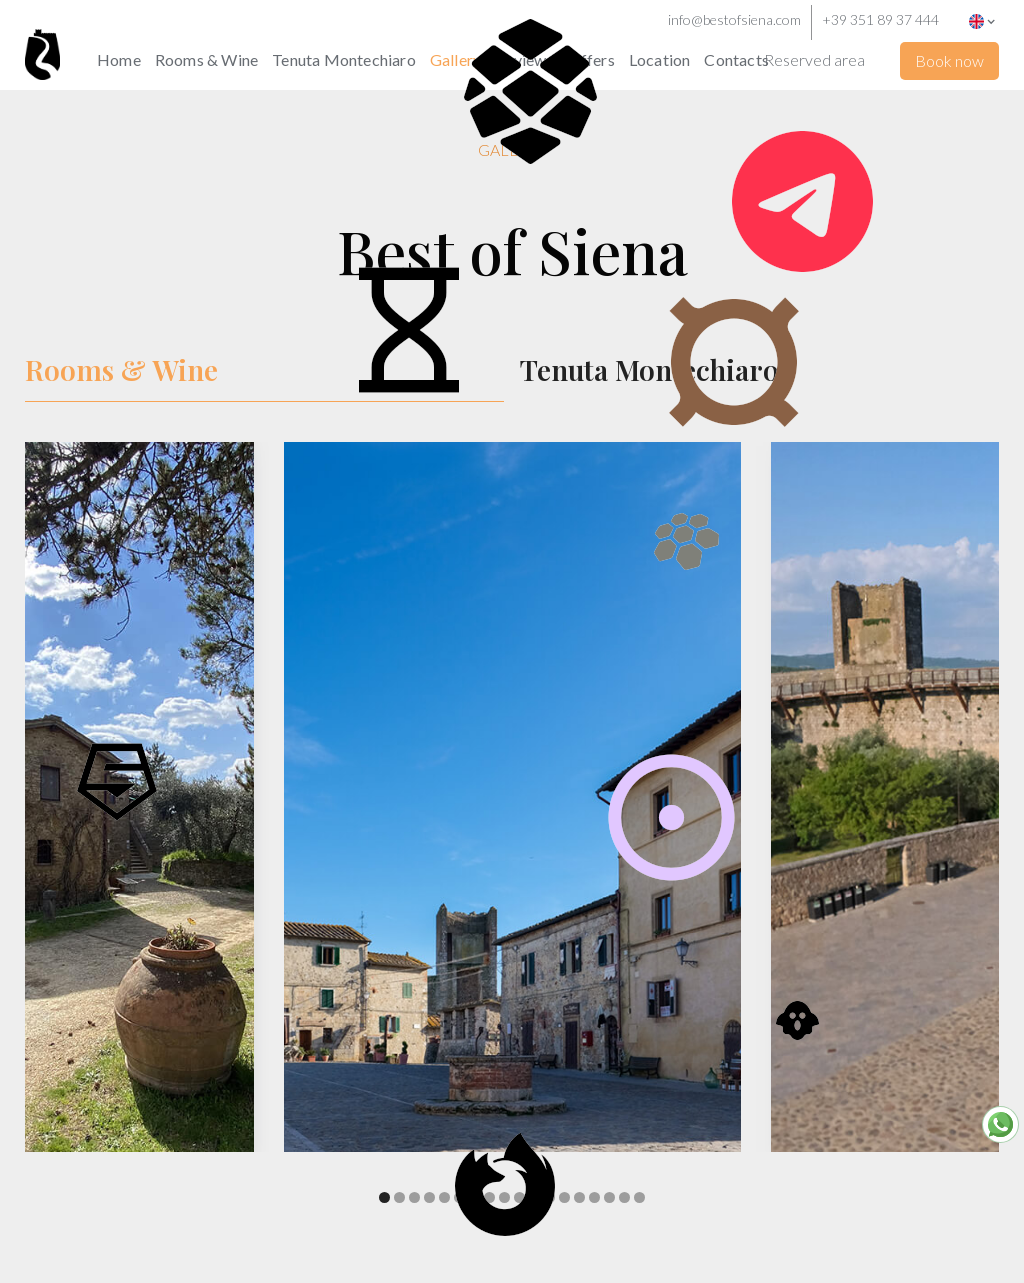 This screenshot has width=1024, height=1283. What do you see at coordinates (734, 362) in the screenshot?
I see `open the Bastyon app` at bounding box center [734, 362].